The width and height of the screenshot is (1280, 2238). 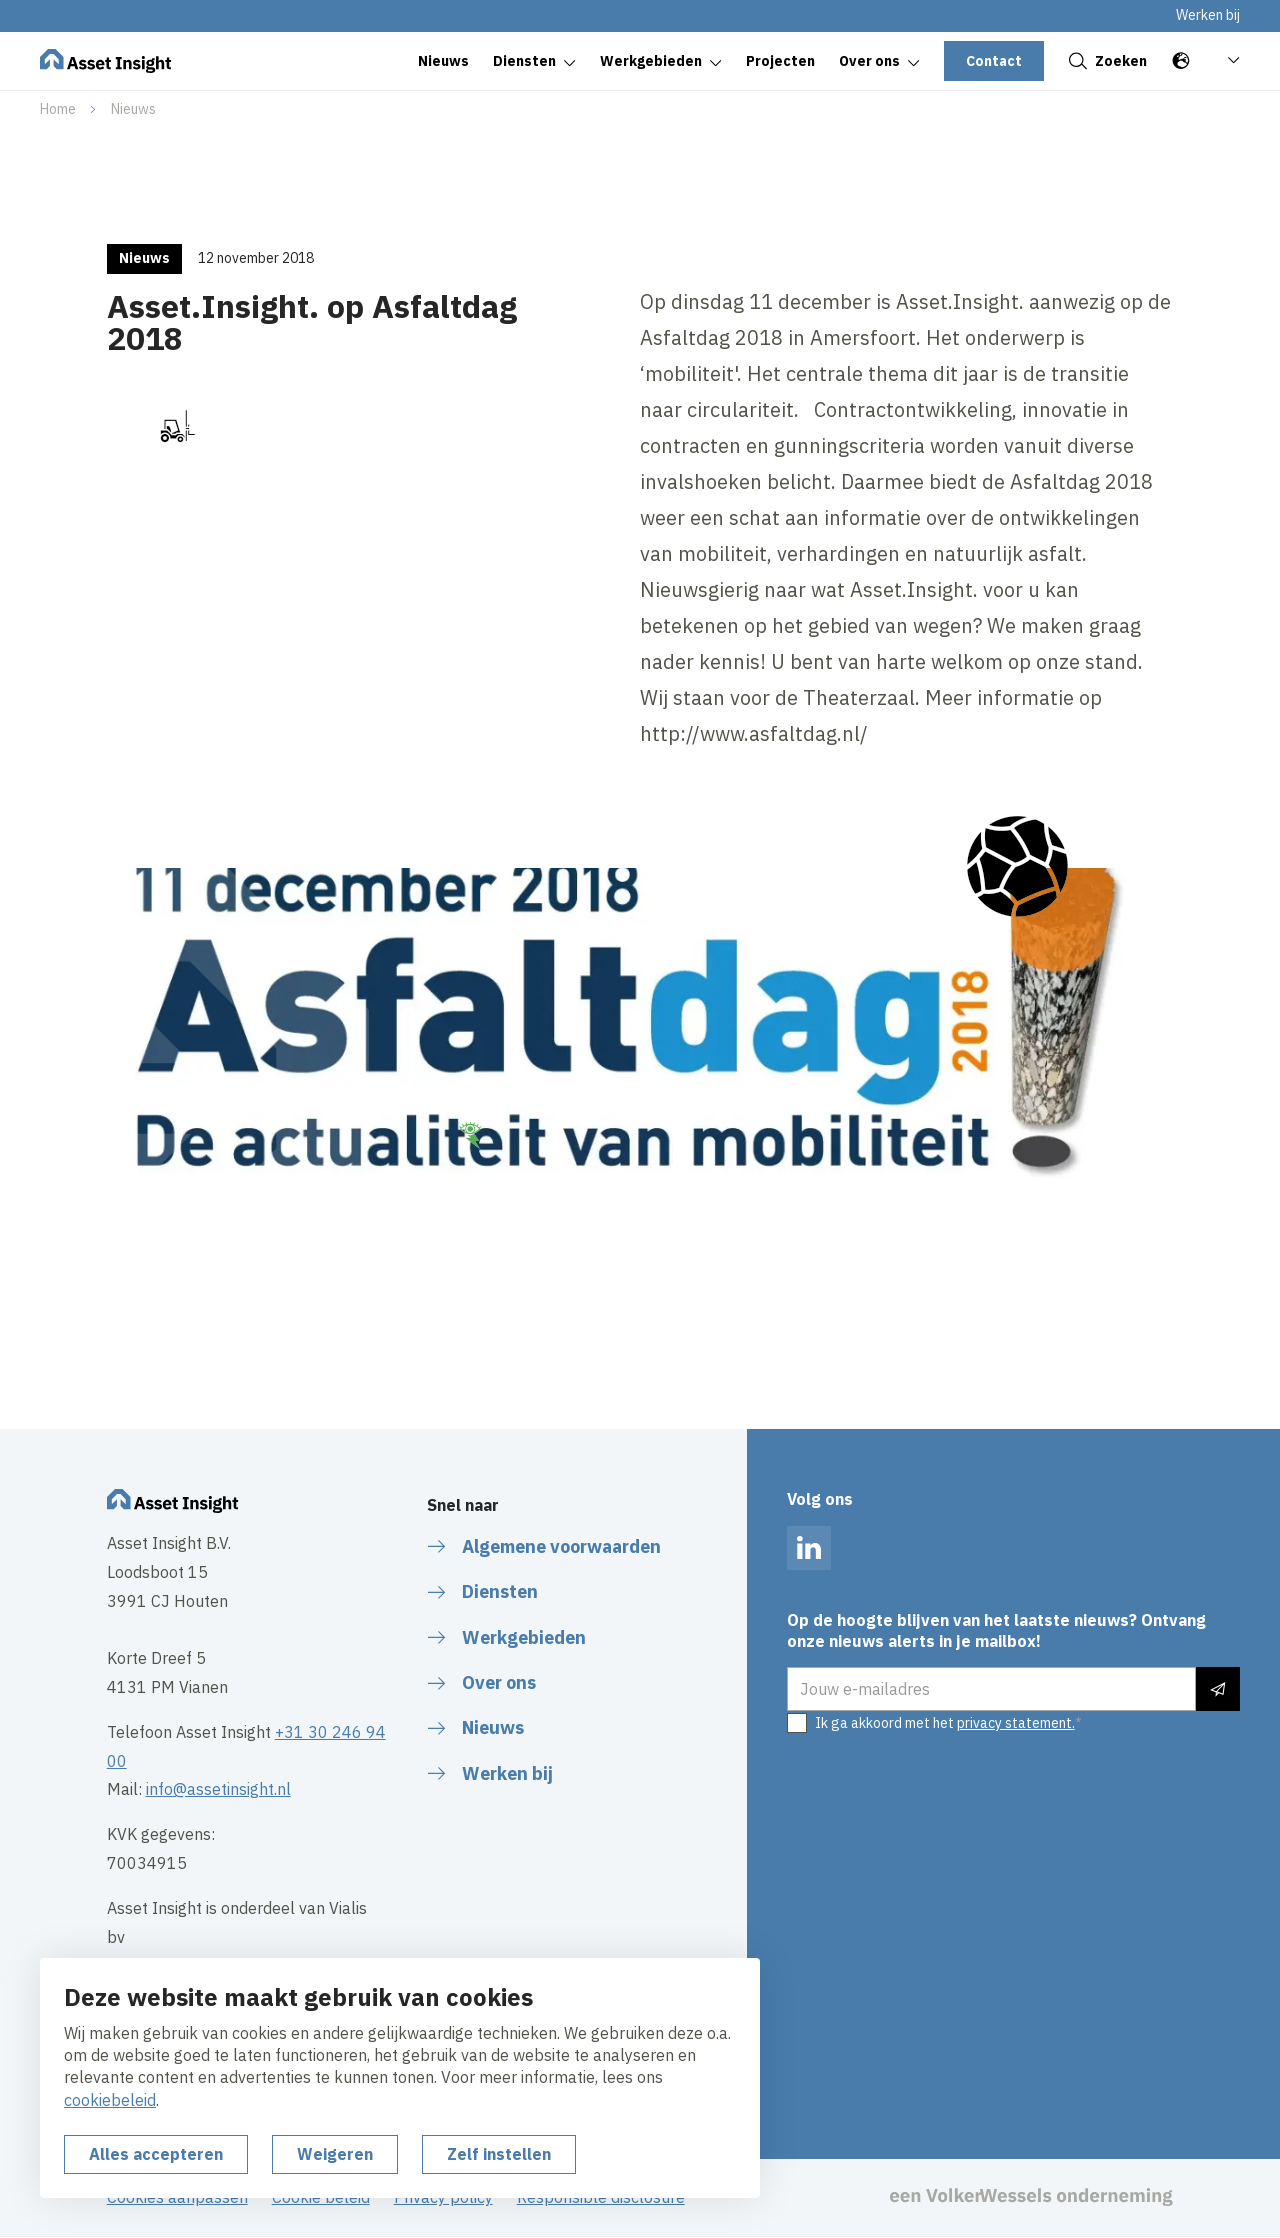 I want to click on access warehouse or inventory management, so click(x=178, y=425).